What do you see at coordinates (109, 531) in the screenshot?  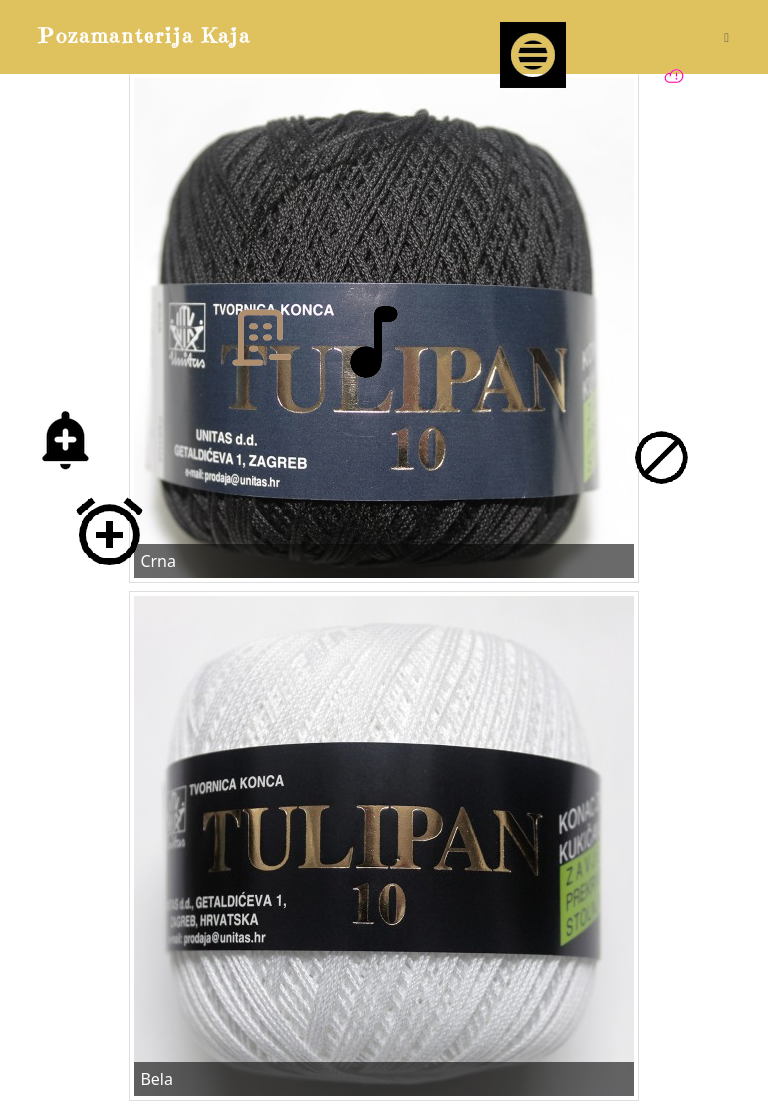 I see `add a new alarm` at bounding box center [109, 531].